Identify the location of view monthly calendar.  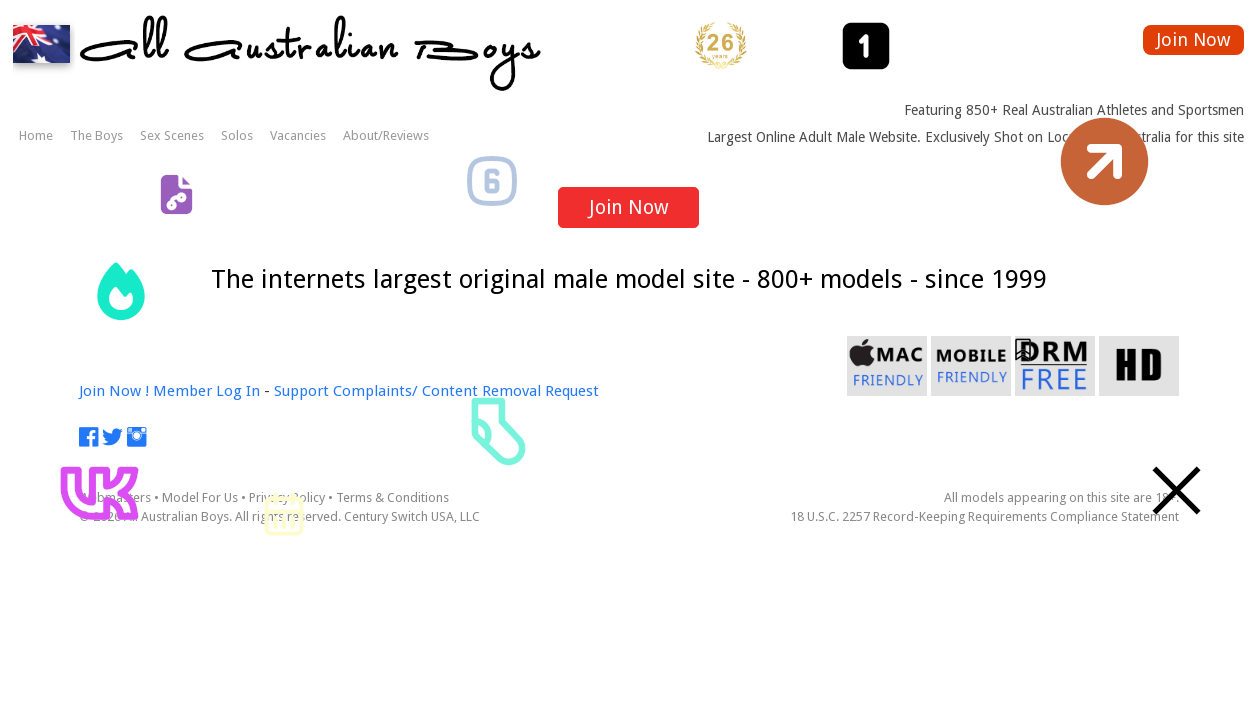
(284, 514).